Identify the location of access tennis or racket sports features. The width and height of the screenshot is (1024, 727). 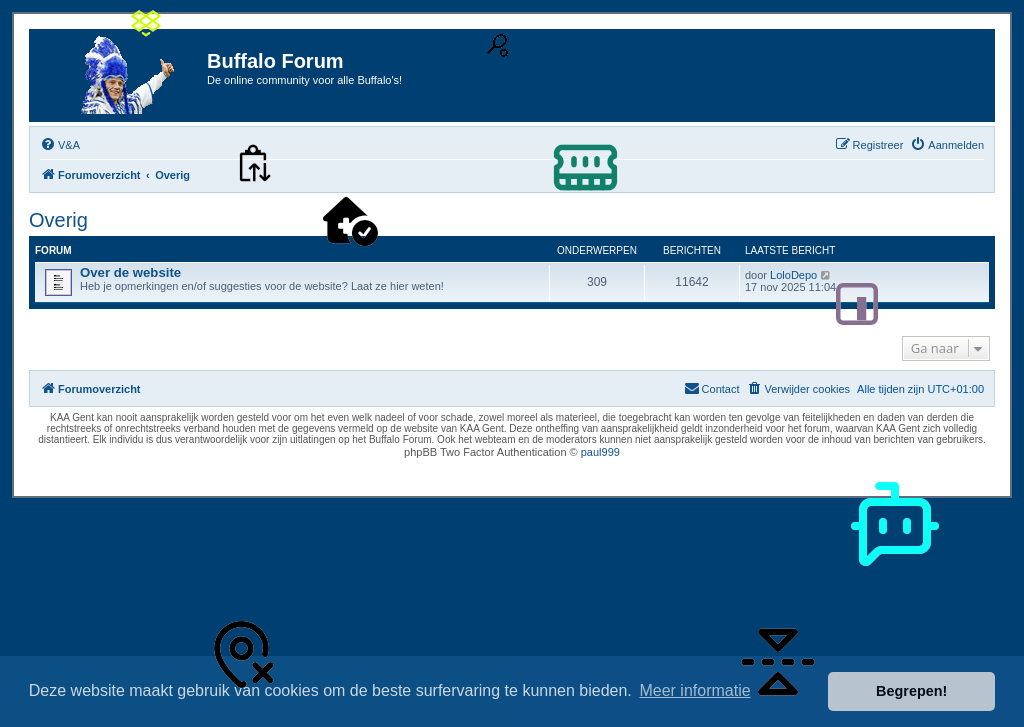
(497, 45).